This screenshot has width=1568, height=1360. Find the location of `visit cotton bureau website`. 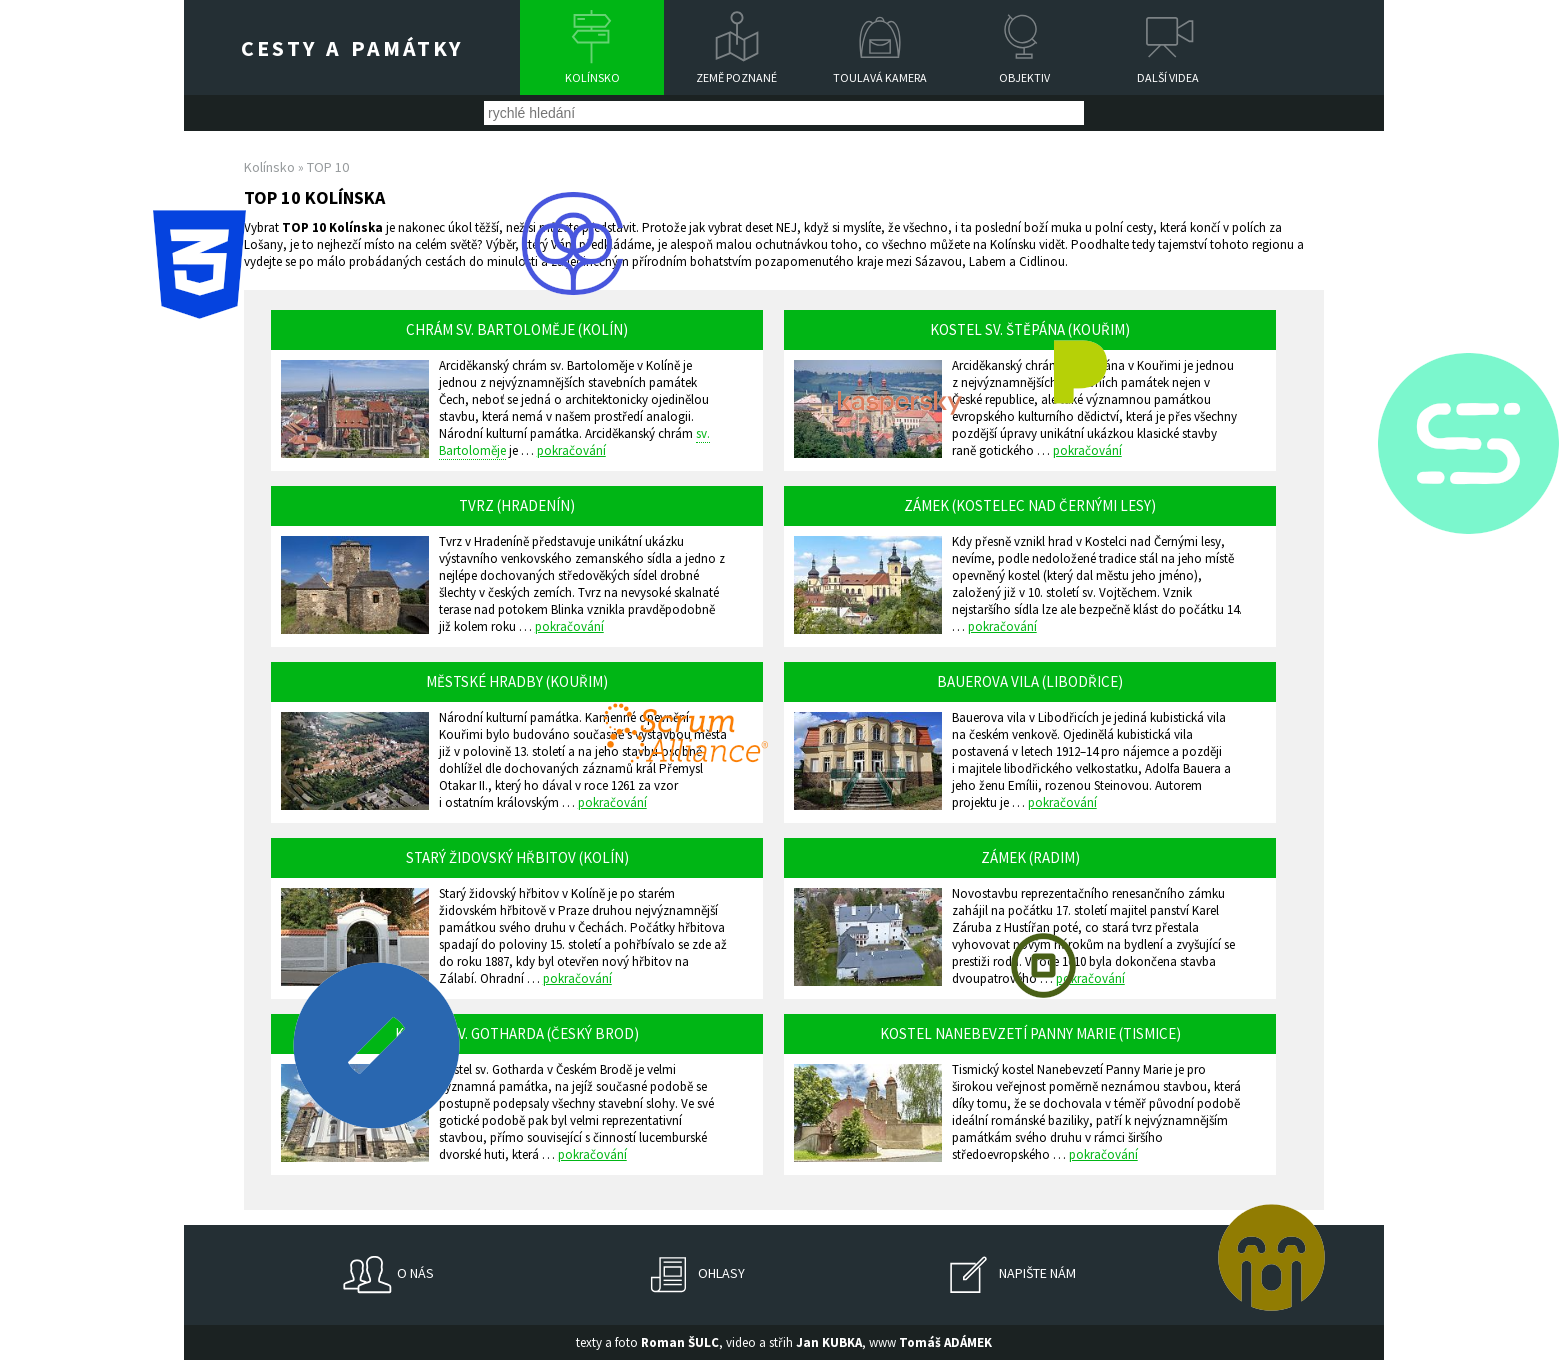

visit cotton bureau website is located at coordinates (572, 243).